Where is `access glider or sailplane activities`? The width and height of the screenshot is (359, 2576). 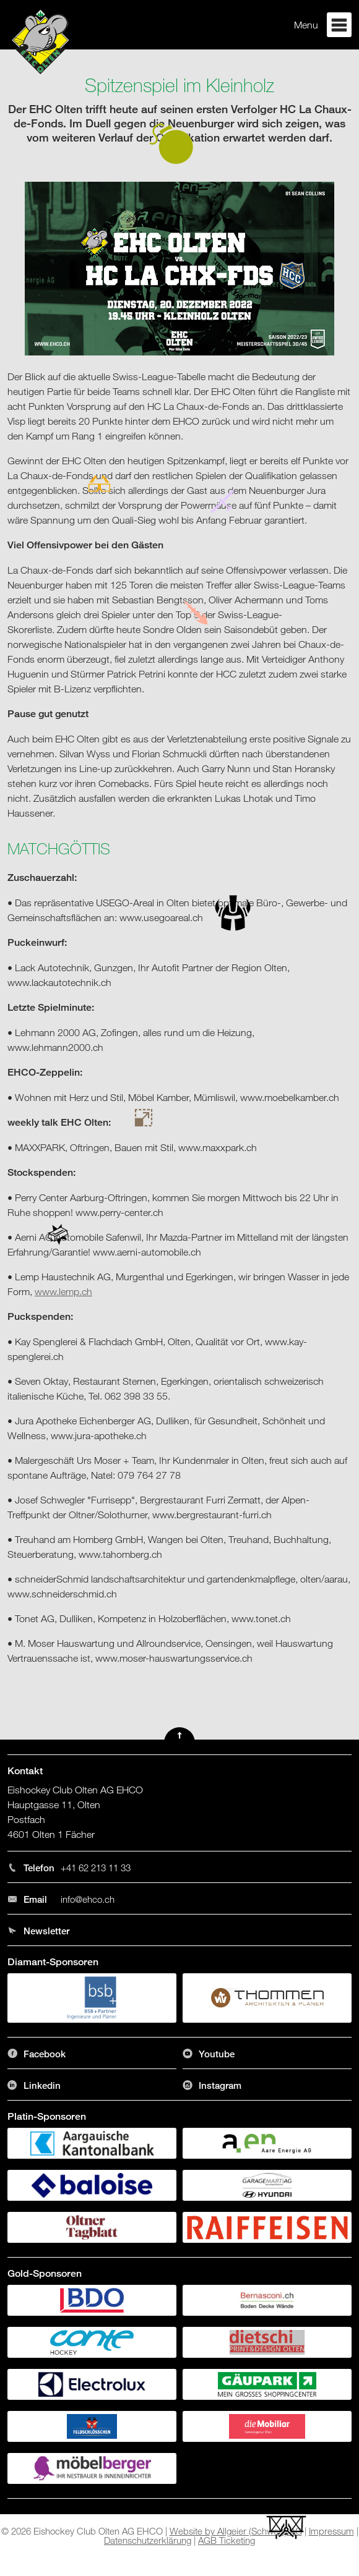 access glider or sailplane activities is located at coordinates (222, 501).